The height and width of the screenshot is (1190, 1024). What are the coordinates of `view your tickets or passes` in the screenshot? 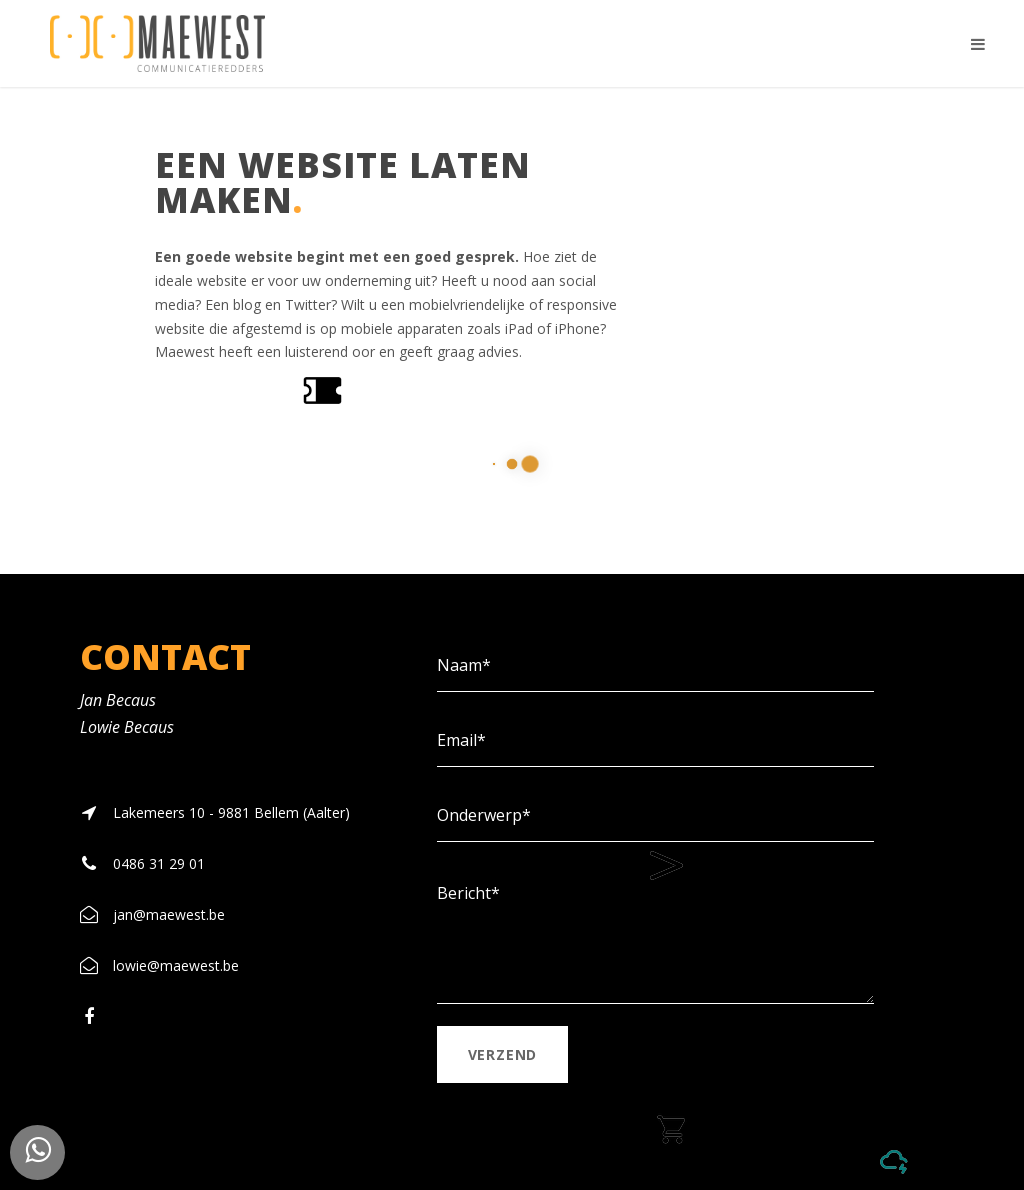 It's located at (322, 390).